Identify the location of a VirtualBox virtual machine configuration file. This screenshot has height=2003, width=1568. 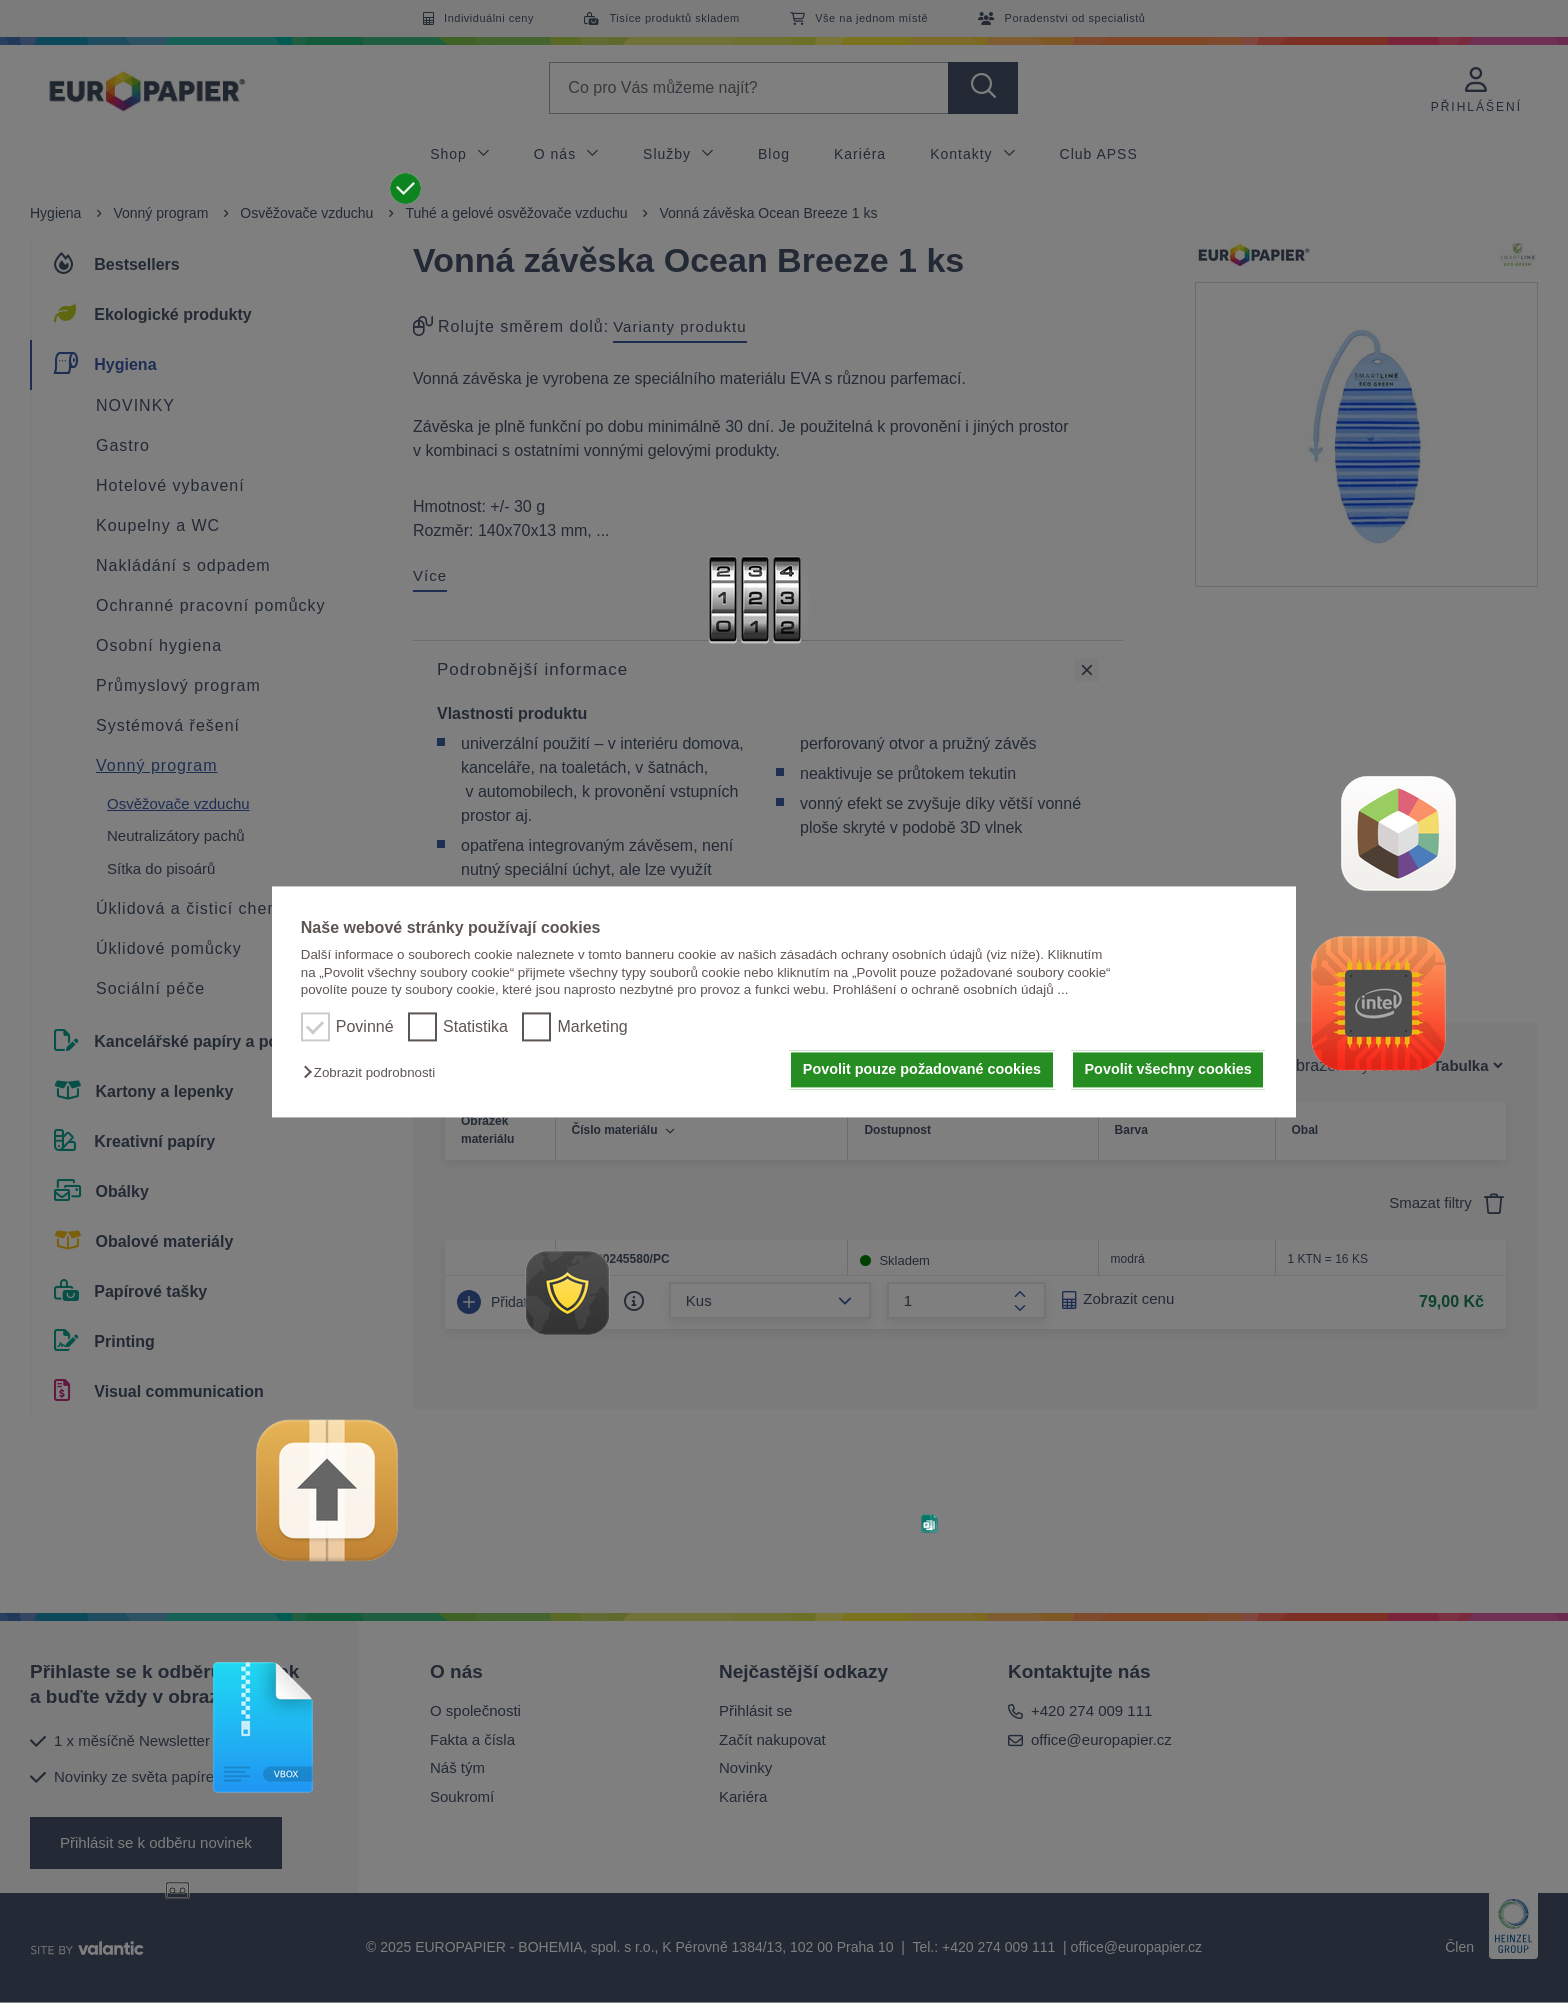
(263, 1730).